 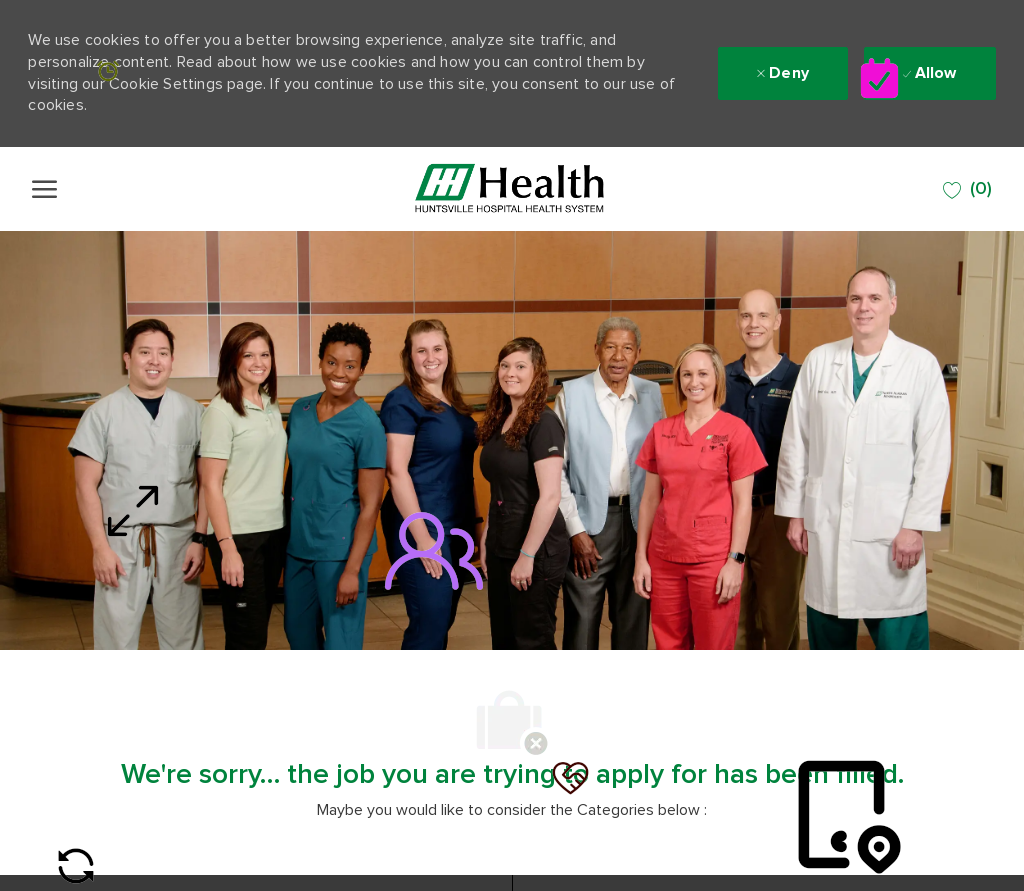 What do you see at coordinates (434, 551) in the screenshot?
I see `view team members or collaborators` at bounding box center [434, 551].